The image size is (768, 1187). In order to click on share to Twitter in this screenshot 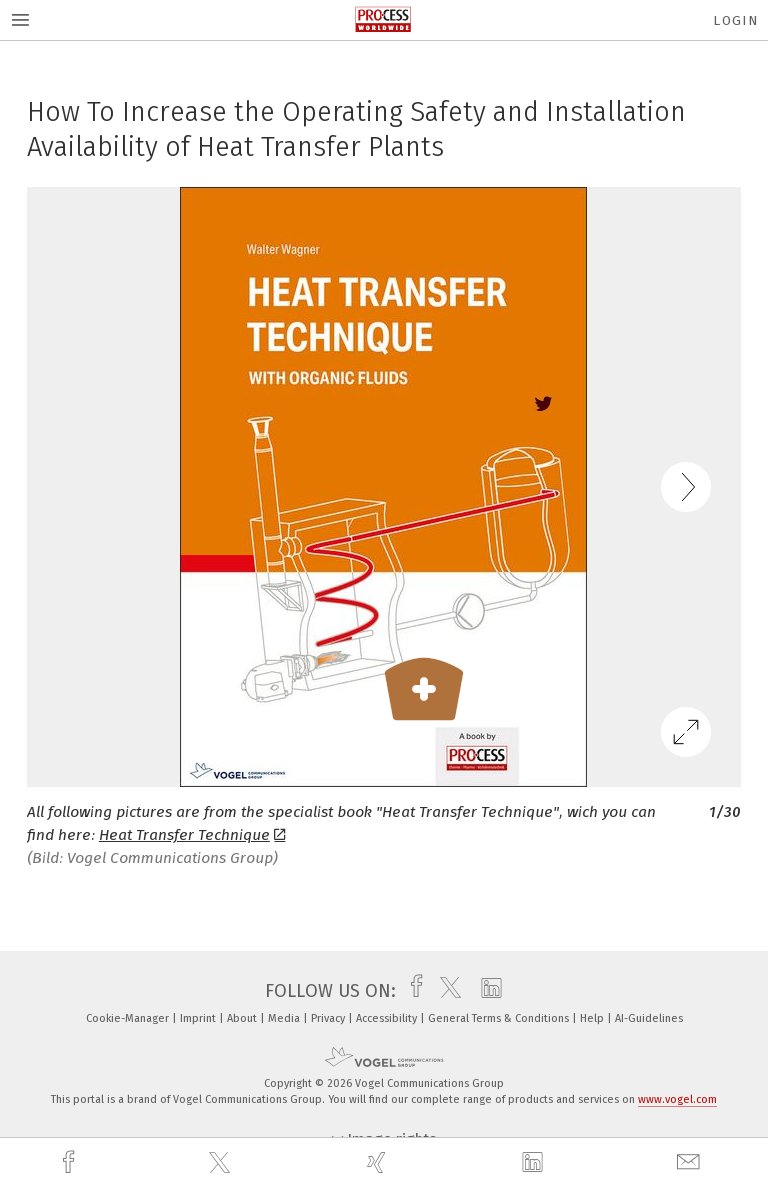, I will do `click(543, 403)`.